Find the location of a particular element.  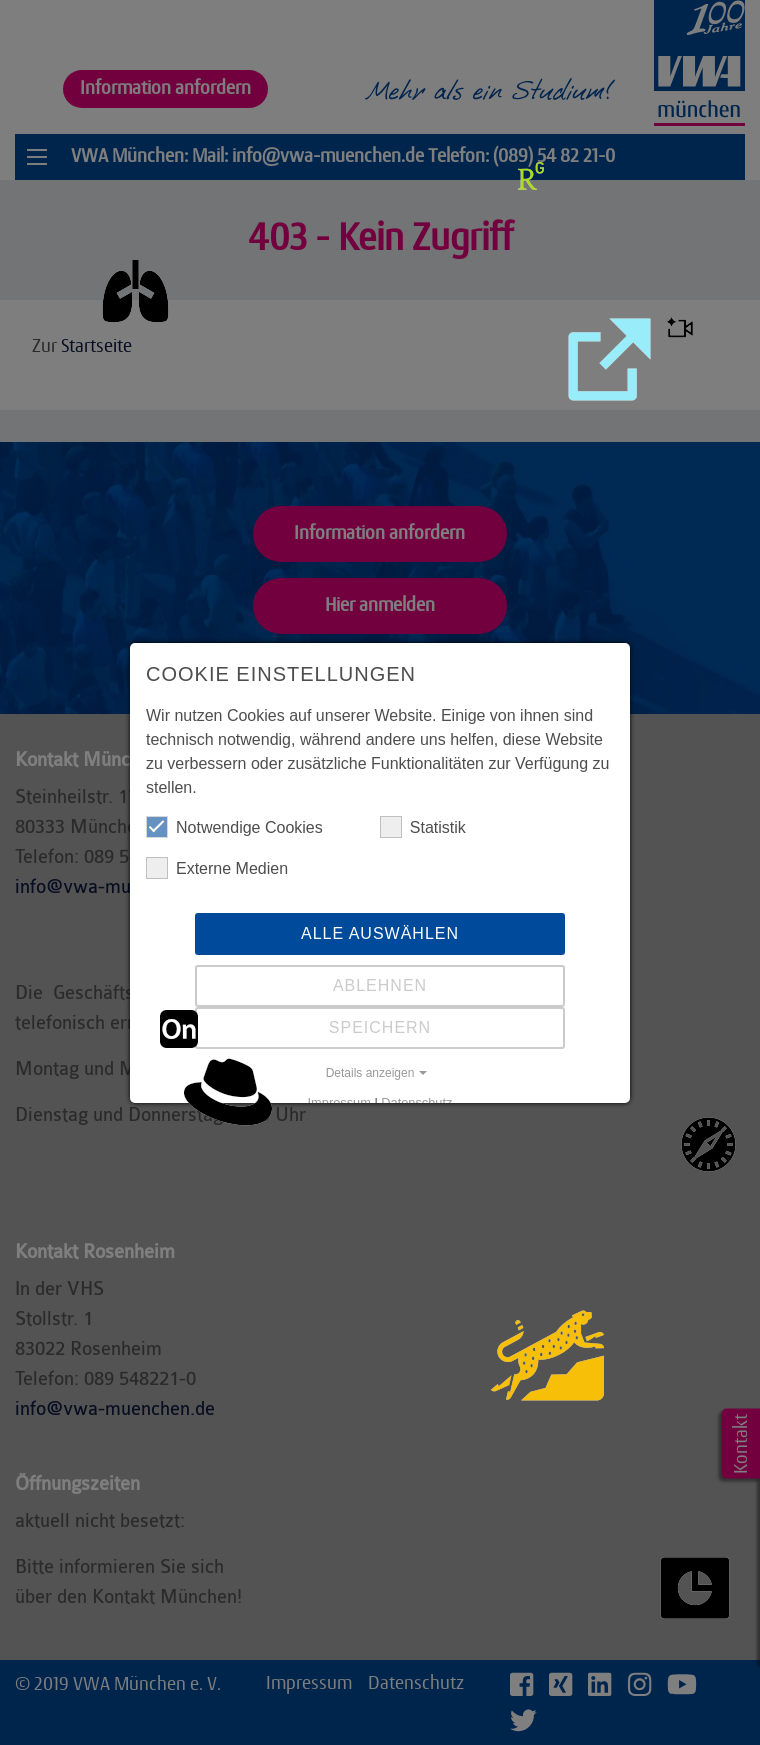

open link in a new tab or window is located at coordinates (609, 359).